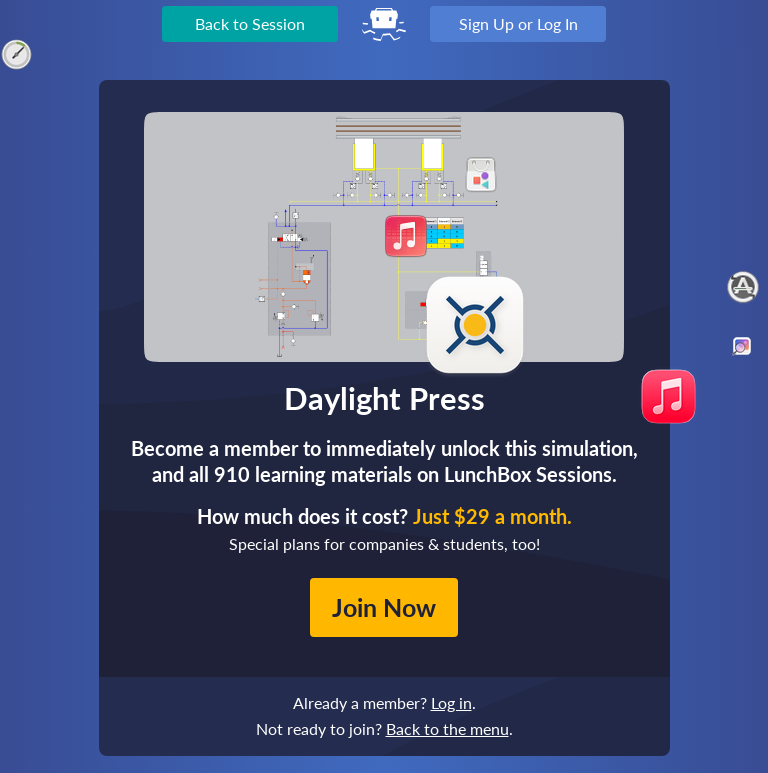  What do you see at coordinates (481, 174) in the screenshot?
I see `open the software center to browse and install apps` at bounding box center [481, 174].